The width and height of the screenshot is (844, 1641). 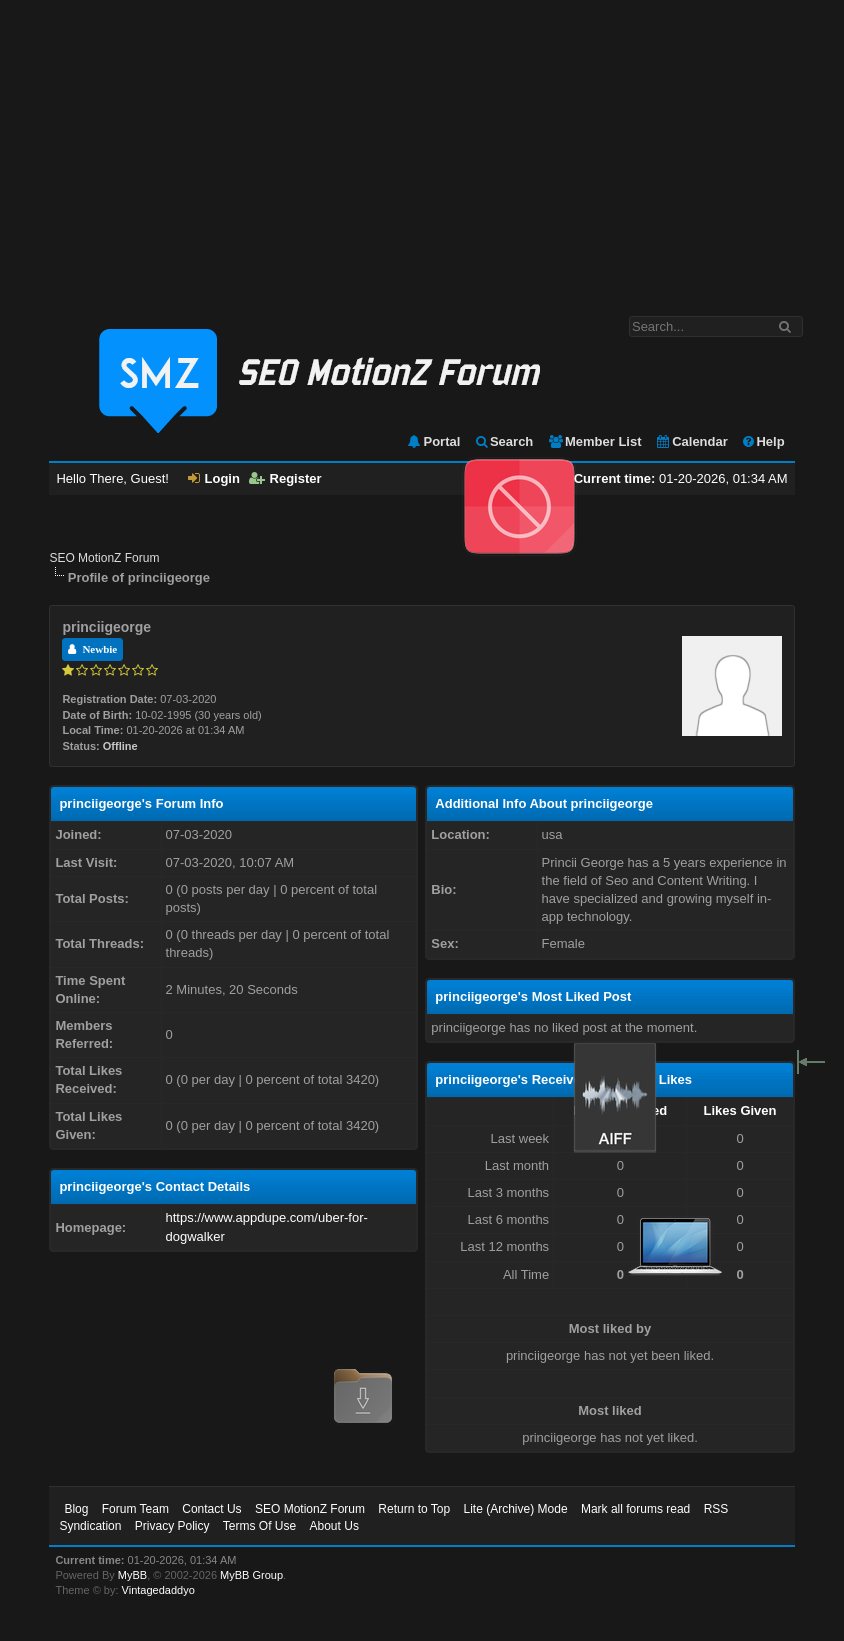 What do you see at coordinates (675, 1238) in the screenshot?
I see `open the computer or my mac view in Finder` at bounding box center [675, 1238].